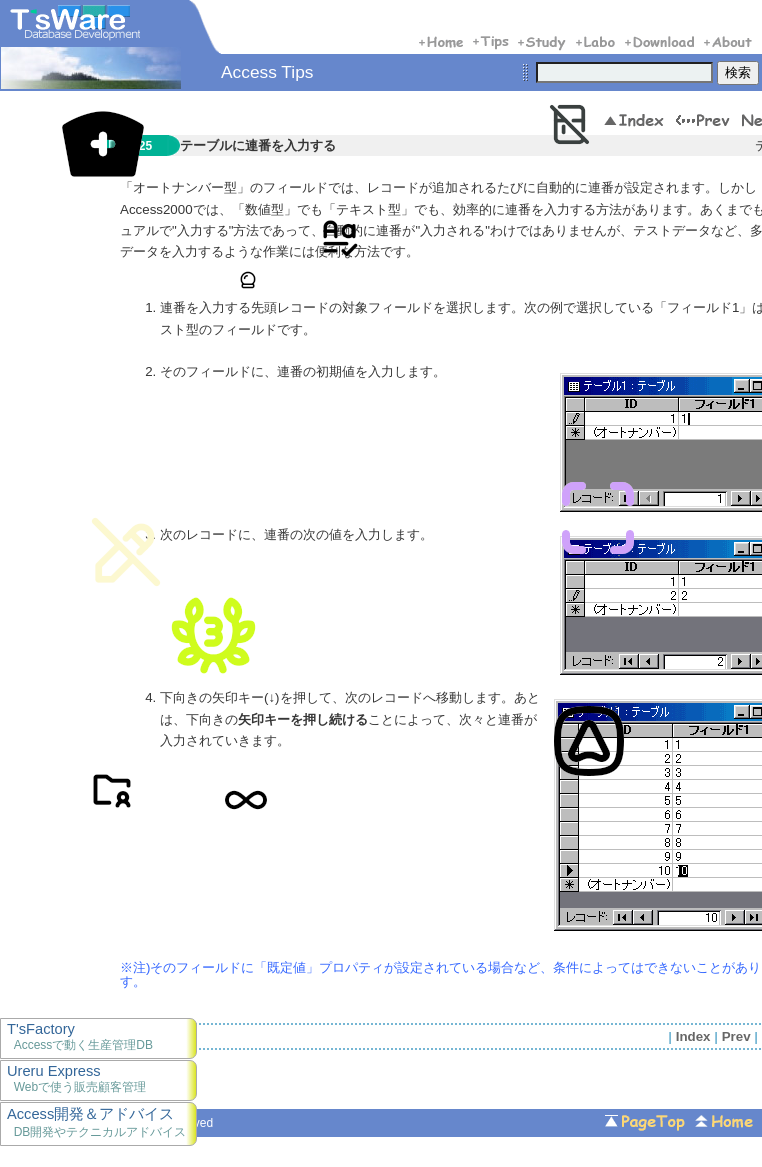 The width and height of the screenshot is (762, 1167). Describe the element at coordinates (248, 280) in the screenshot. I see `access fortune or prediction features` at that location.